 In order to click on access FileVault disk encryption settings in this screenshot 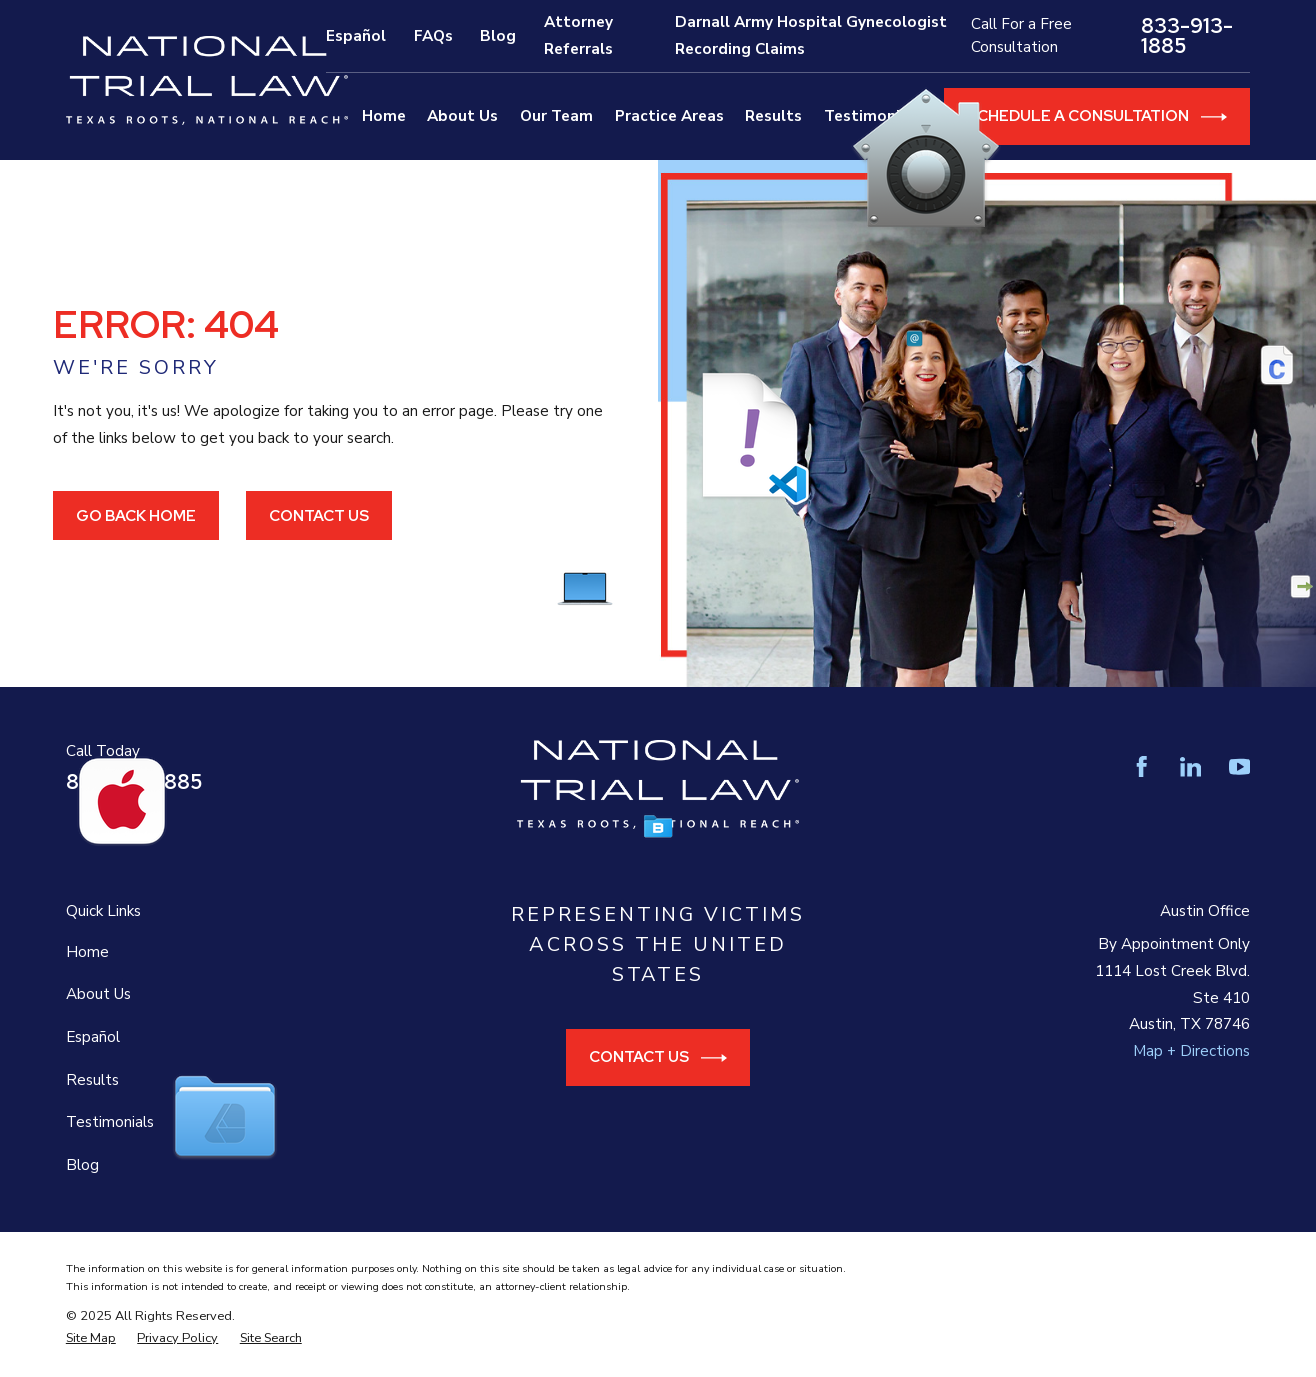, I will do `click(926, 158)`.